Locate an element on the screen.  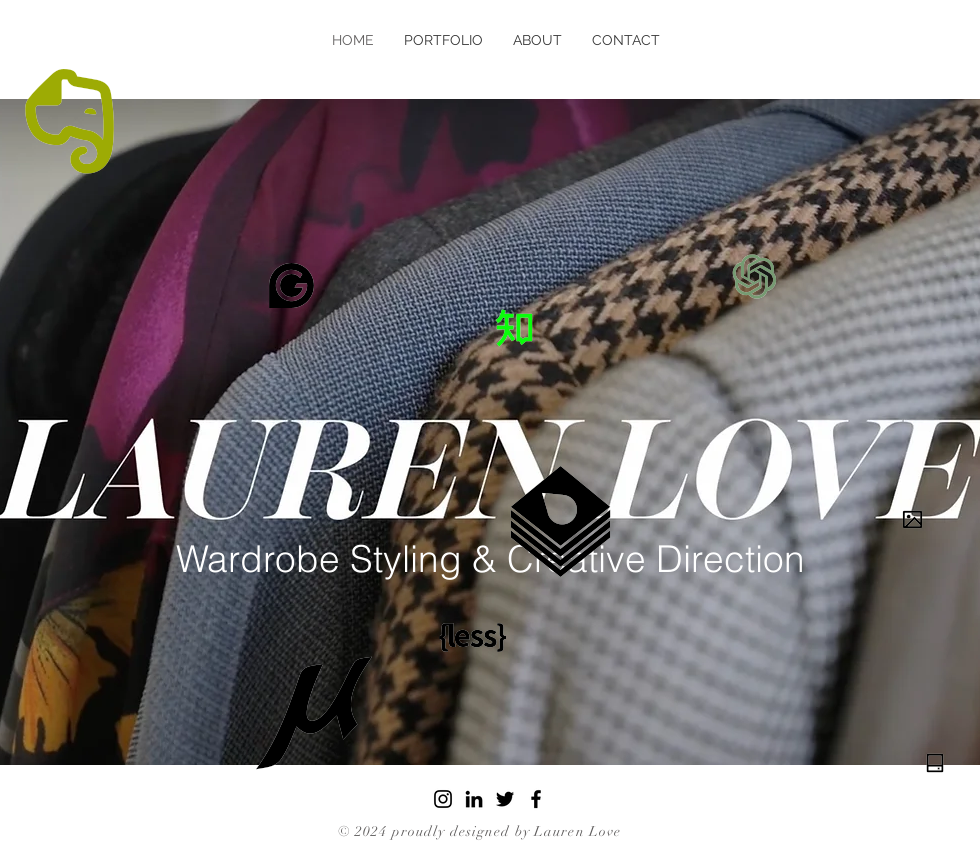
less css preprocessor logo is located at coordinates (472, 637).